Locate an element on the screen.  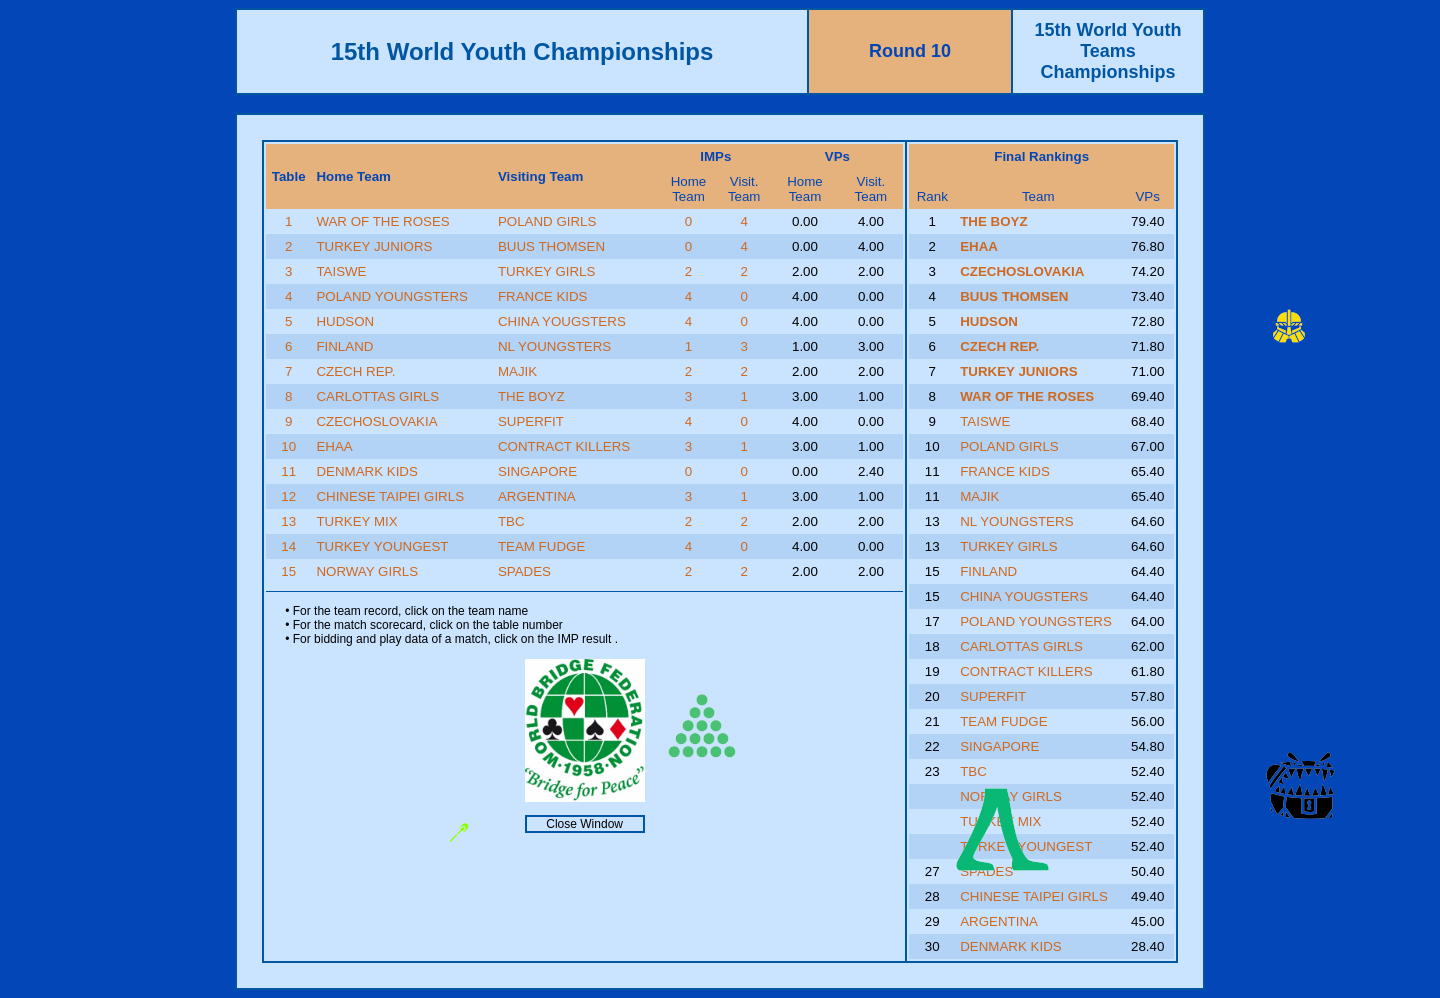
indicates walking or movement action is located at coordinates (1002, 829).